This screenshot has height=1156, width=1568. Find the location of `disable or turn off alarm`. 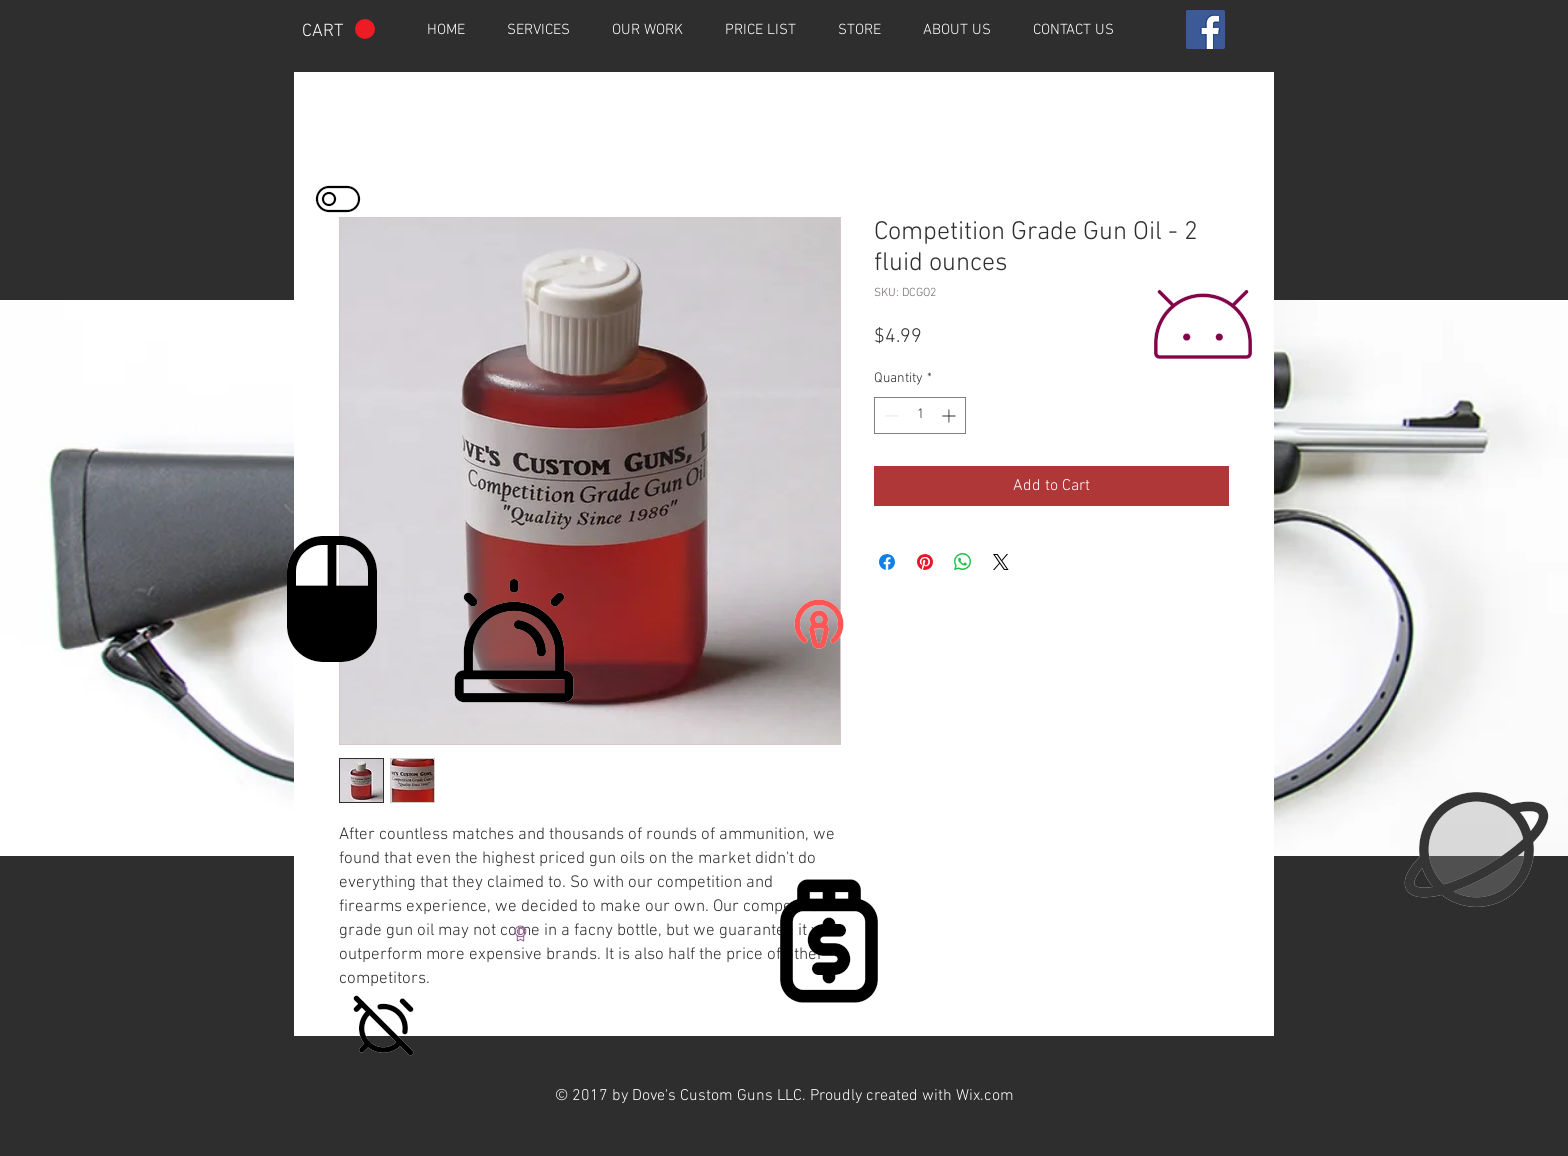

disable or turn off alarm is located at coordinates (383, 1025).